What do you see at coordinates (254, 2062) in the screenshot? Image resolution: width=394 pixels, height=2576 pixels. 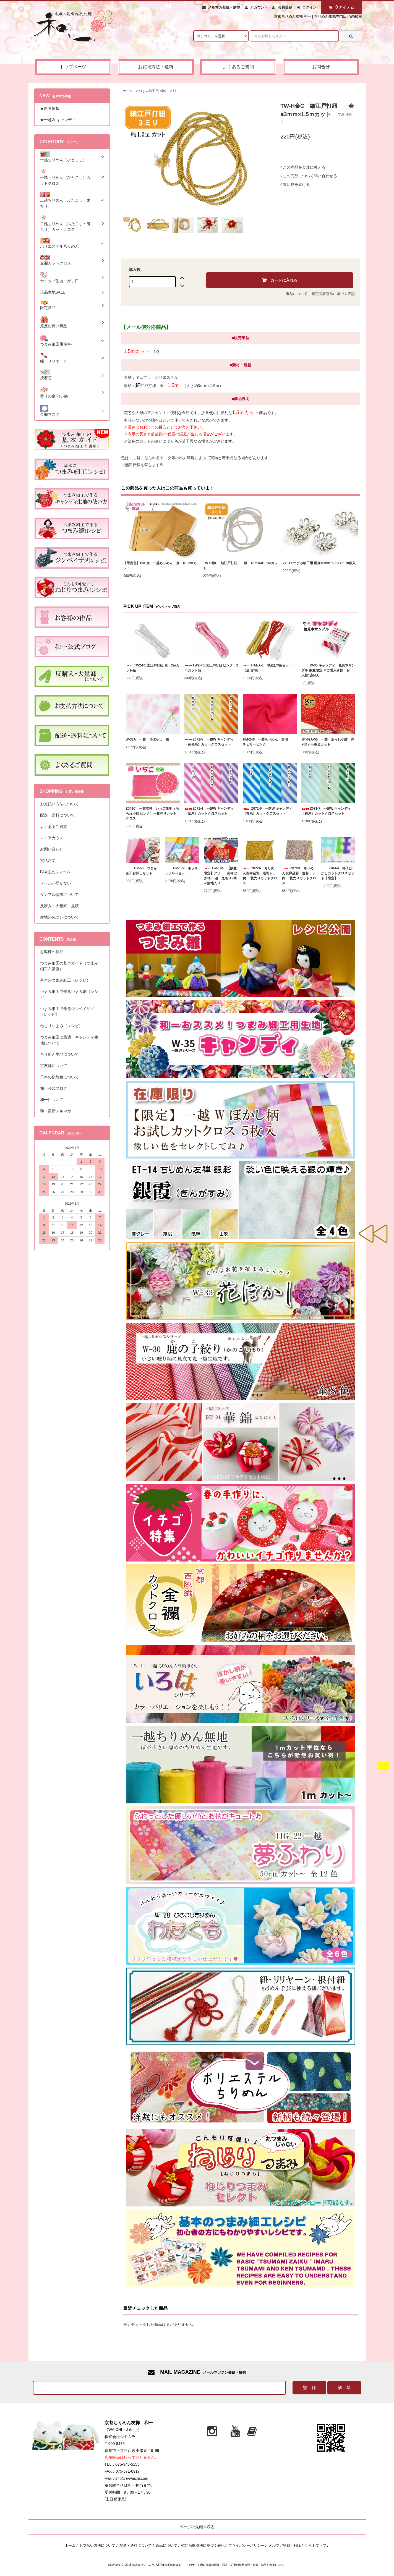 I see `open your inbox or messages` at bounding box center [254, 2062].